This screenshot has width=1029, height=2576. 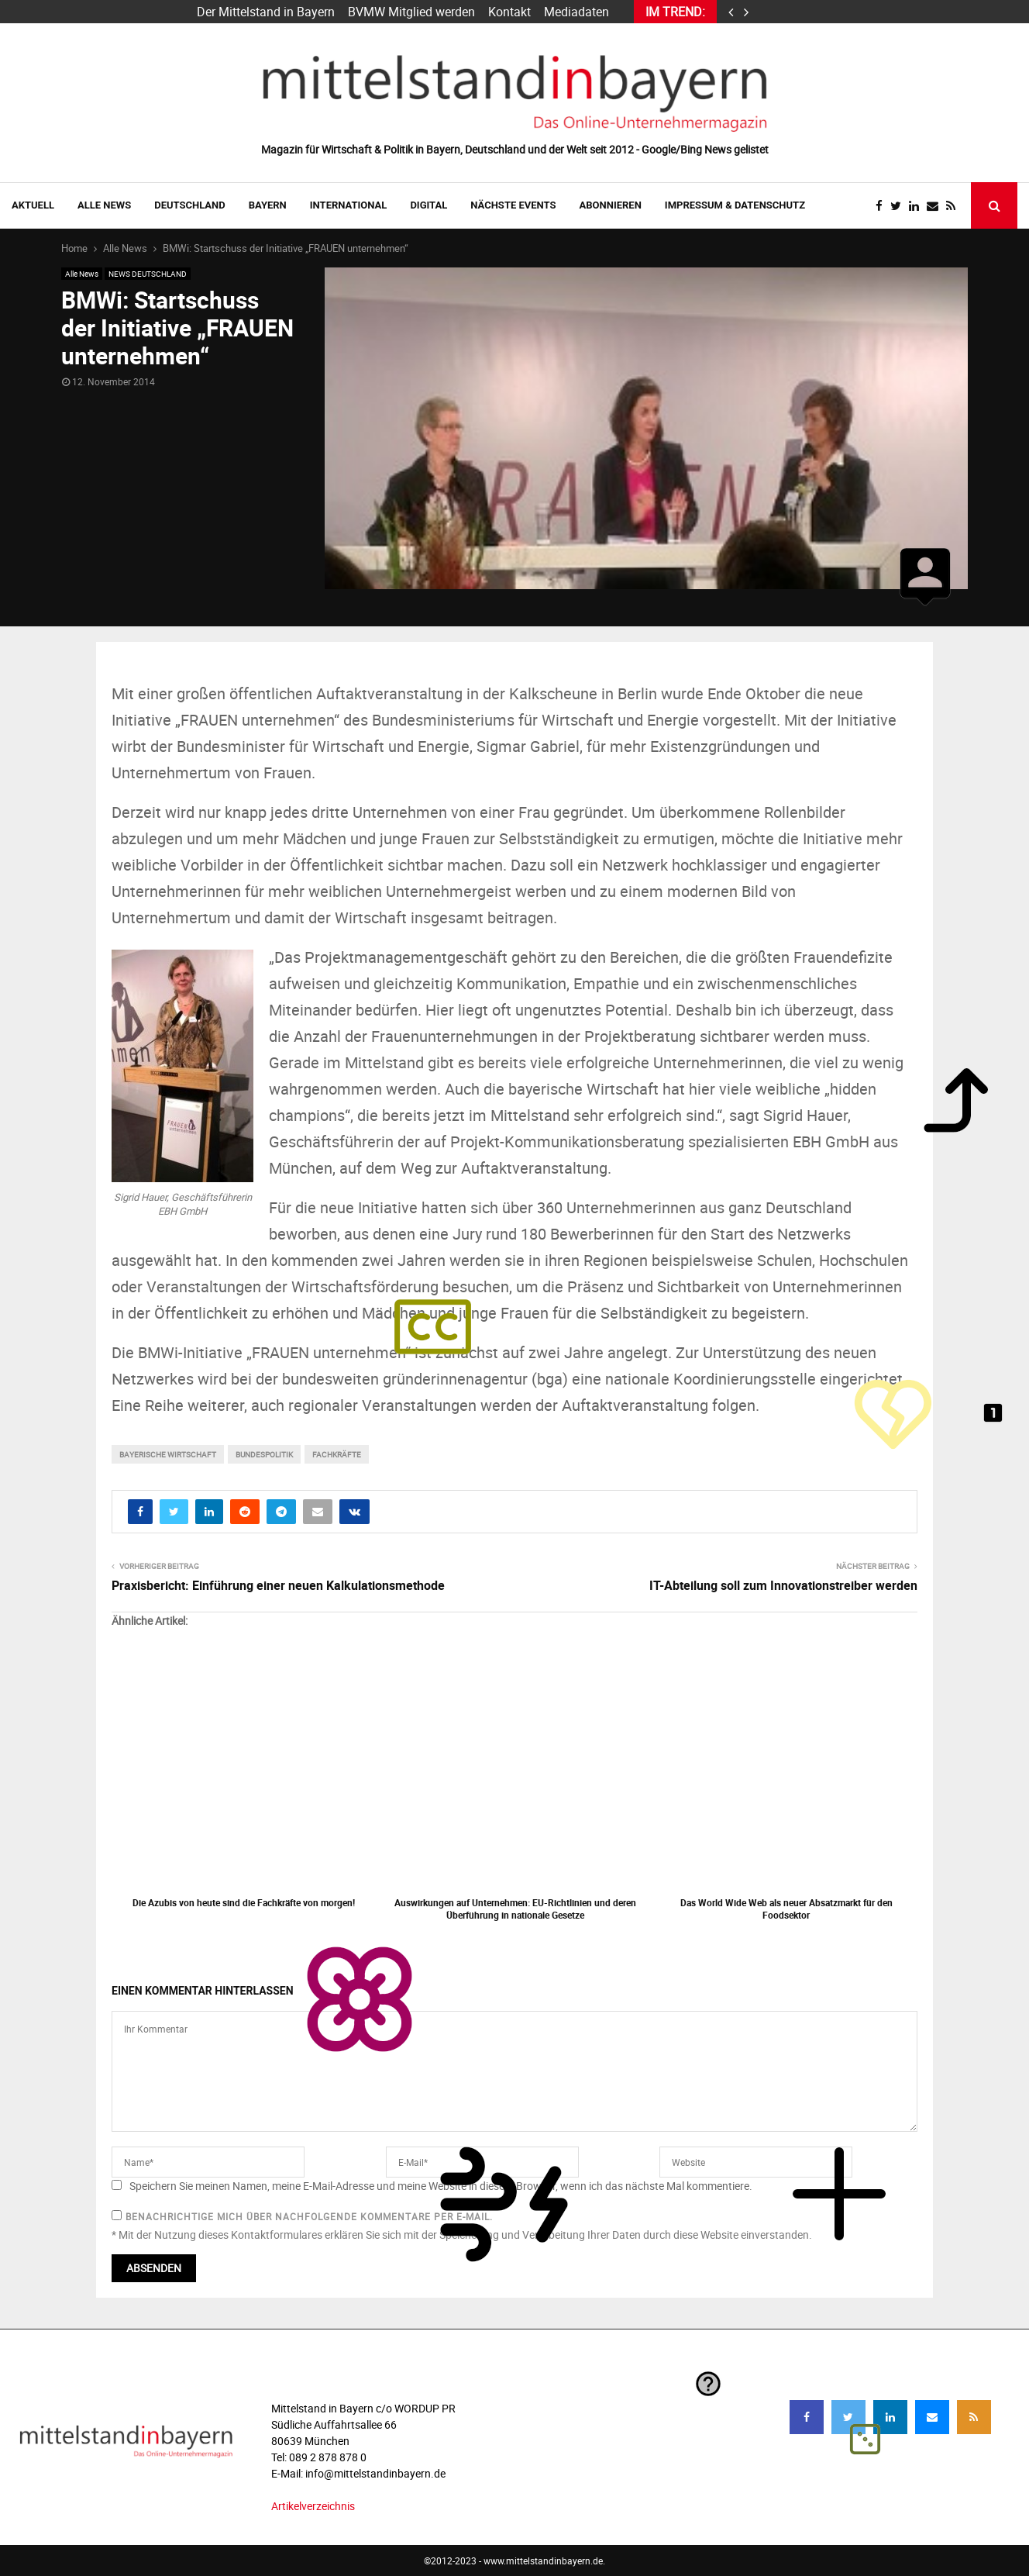 What do you see at coordinates (504, 2204) in the screenshot?
I see `wind power or wind energy generation` at bounding box center [504, 2204].